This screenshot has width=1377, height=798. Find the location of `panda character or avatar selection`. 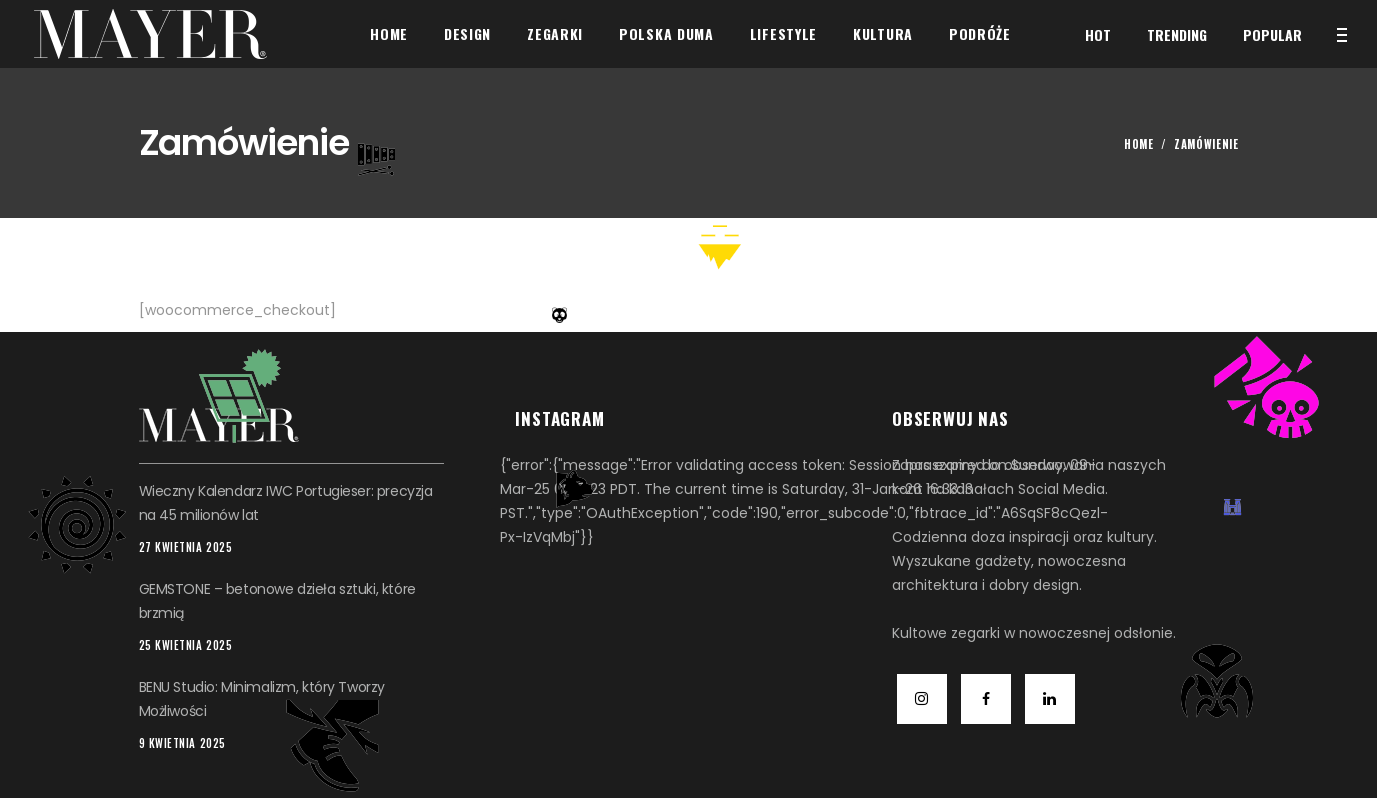

panda character or avatar selection is located at coordinates (559, 315).